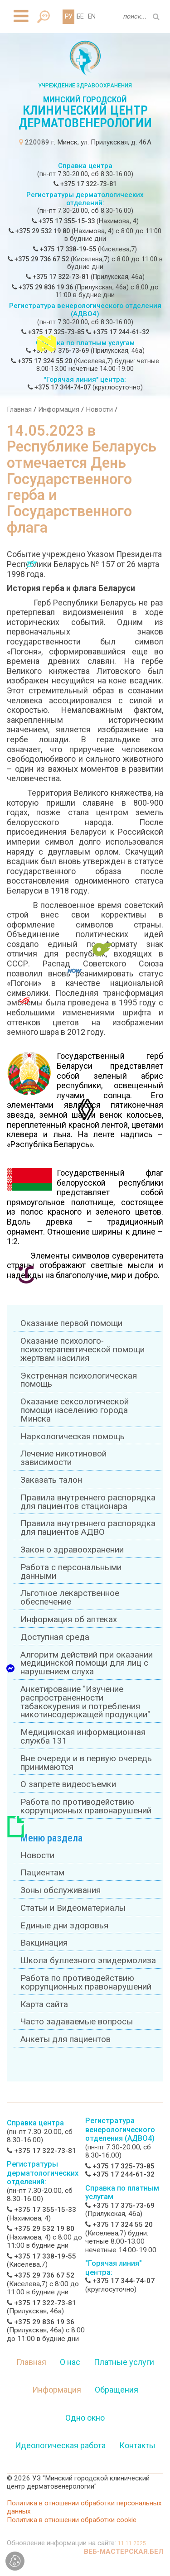  Describe the element at coordinates (15, 1826) in the screenshot. I see `open giphy to search for gifs` at that location.